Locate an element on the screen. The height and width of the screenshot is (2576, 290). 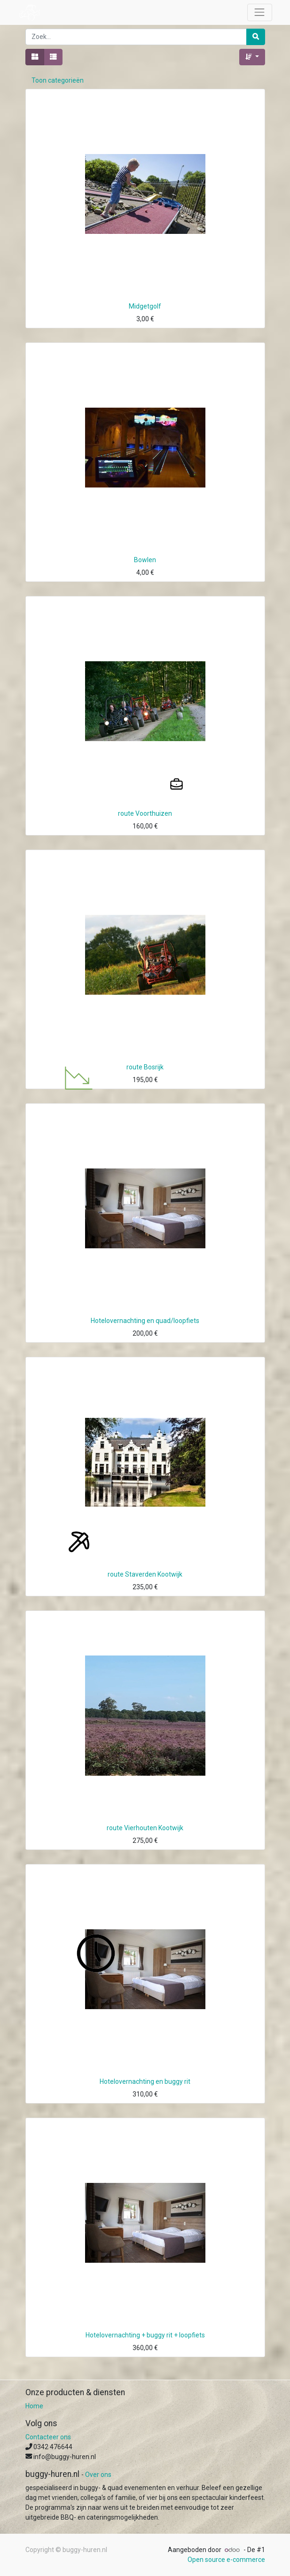
indicates the time is 5 o'clock is located at coordinates (96, 1953).